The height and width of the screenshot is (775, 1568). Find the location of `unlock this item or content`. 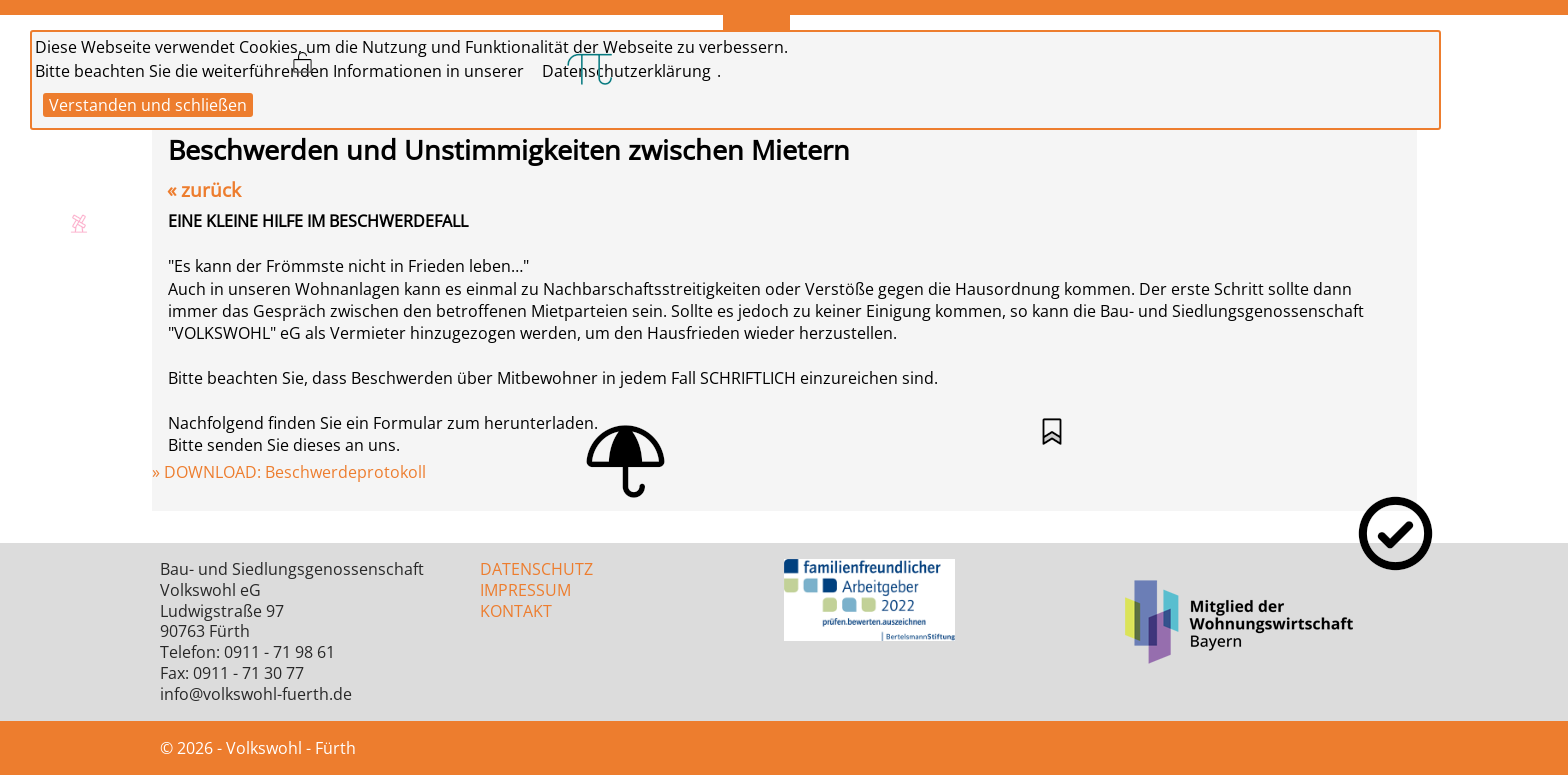

unlock this item or content is located at coordinates (302, 63).